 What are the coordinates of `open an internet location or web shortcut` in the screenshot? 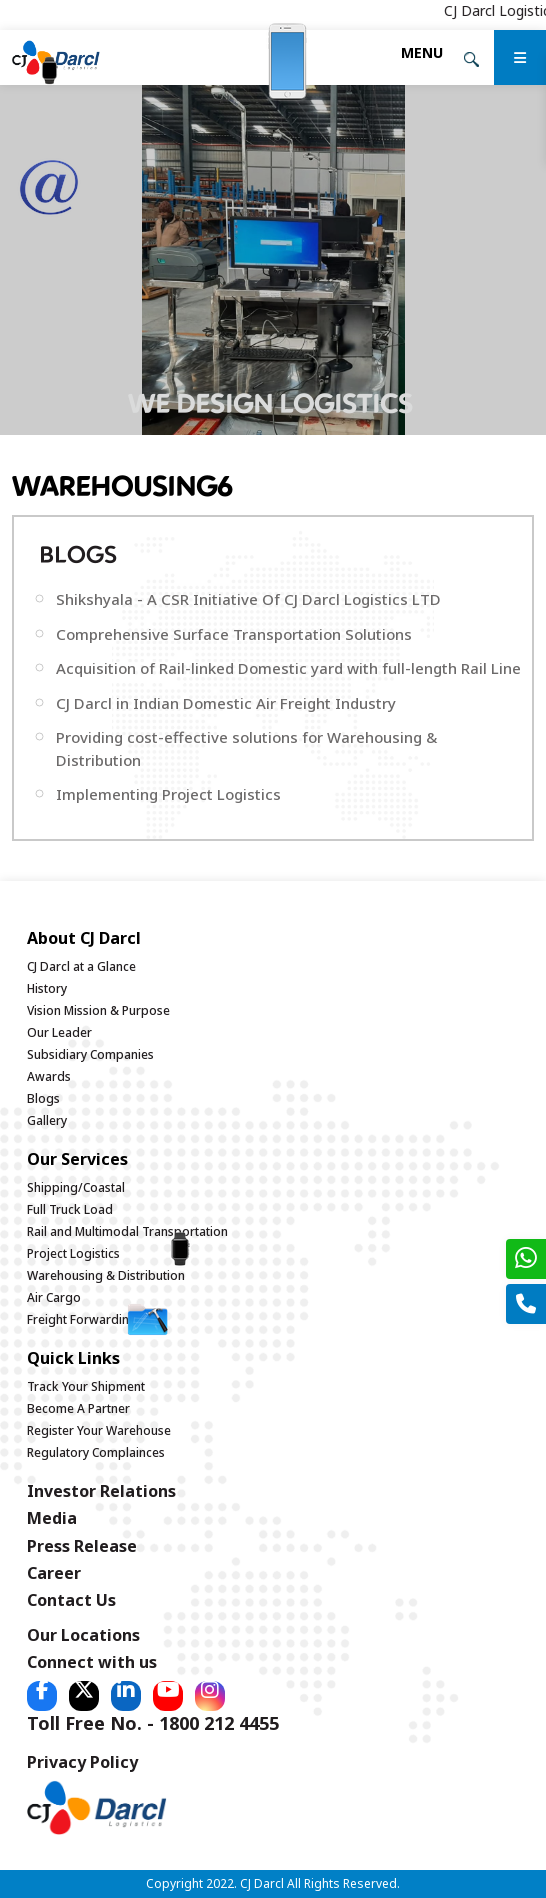 It's located at (49, 187).